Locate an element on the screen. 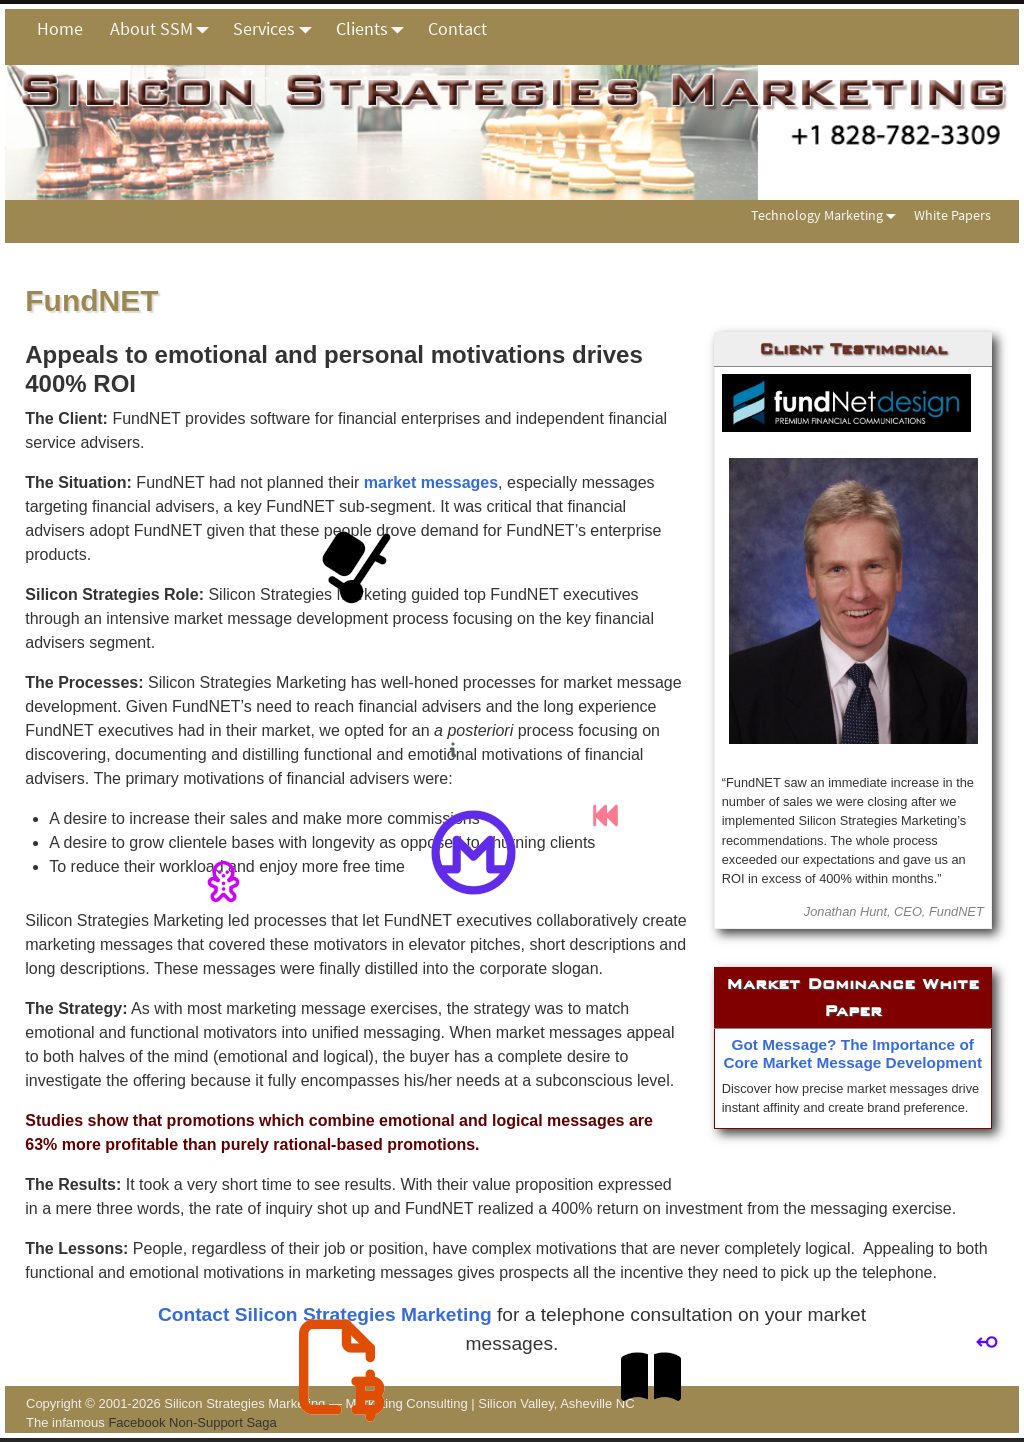 The height and width of the screenshot is (1442, 1024). skip to previous track is located at coordinates (605, 815).